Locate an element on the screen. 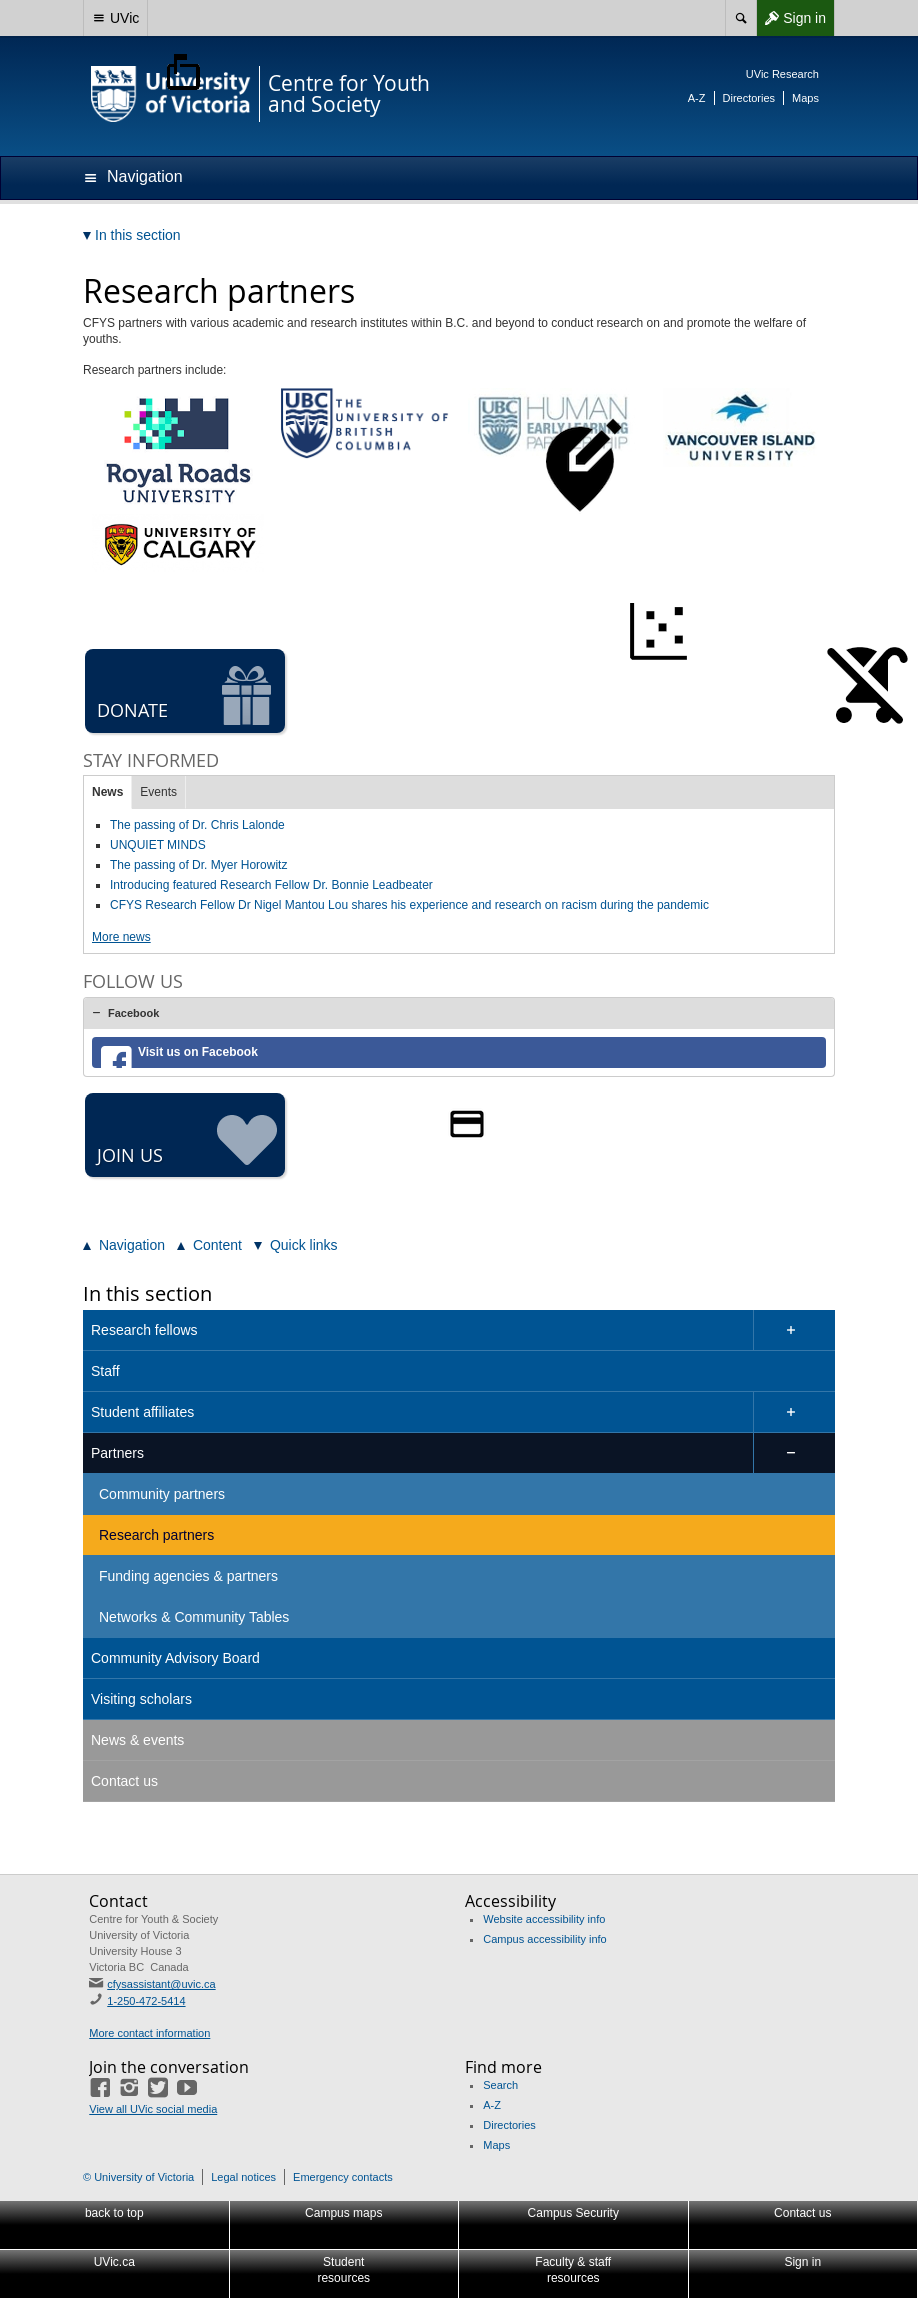  indicates strollers are not permitted in this area is located at coordinates (868, 683).